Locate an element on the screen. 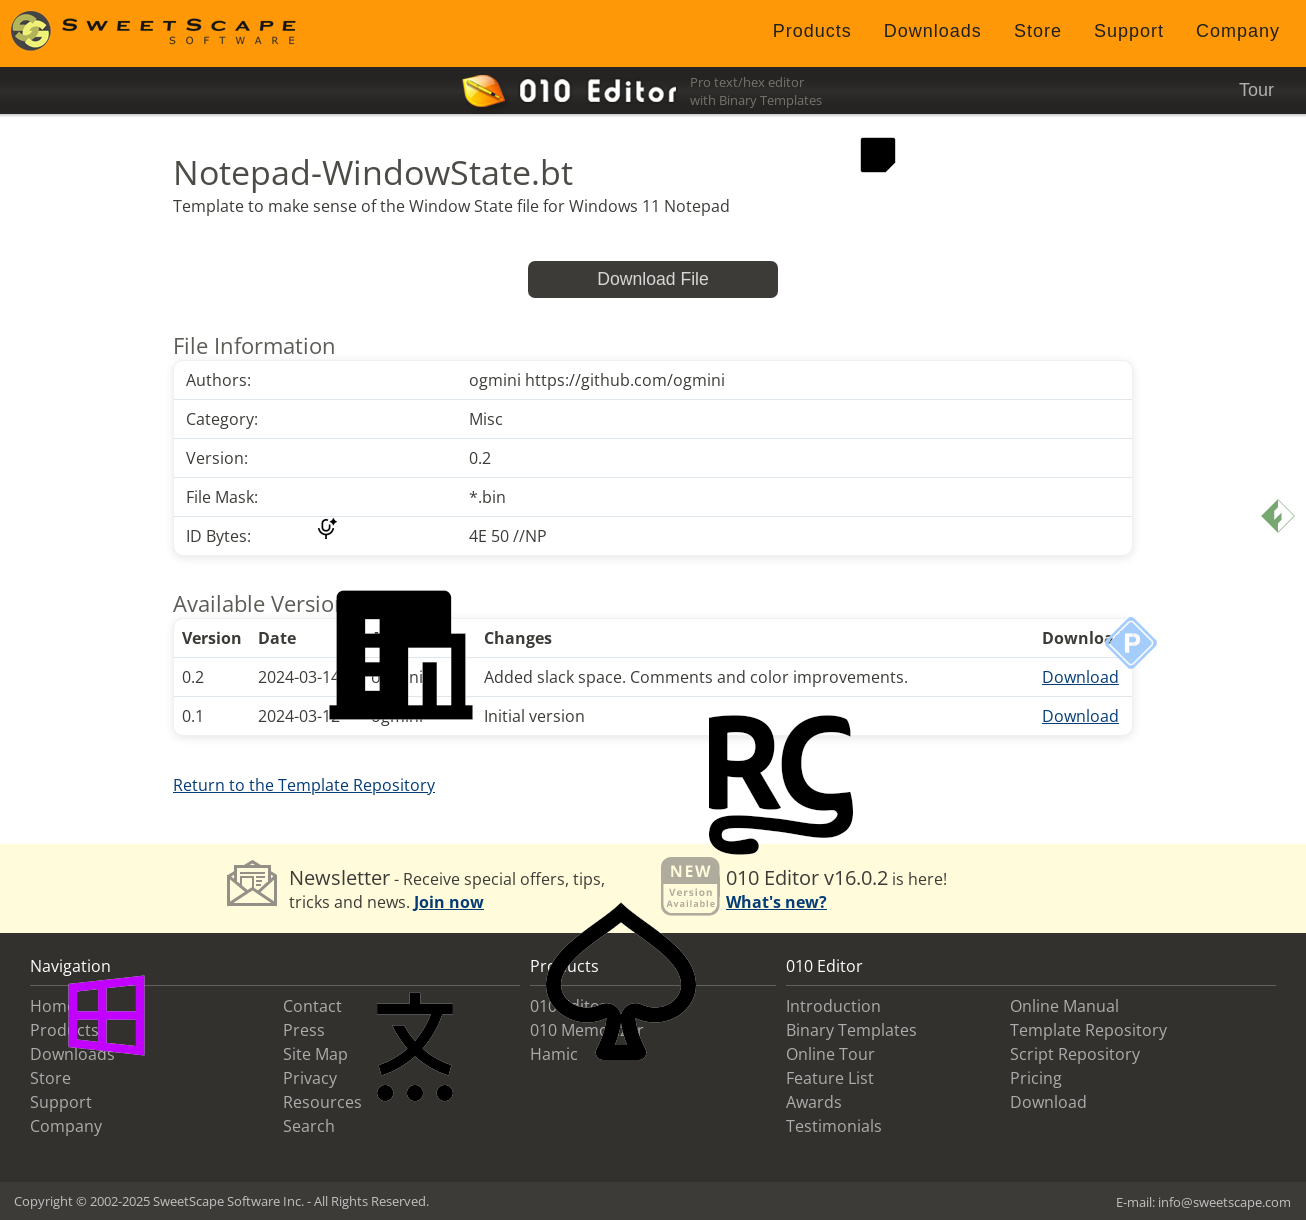 The image size is (1306, 1220). spade suit symbol for card games is located at coordinates (621, 985).